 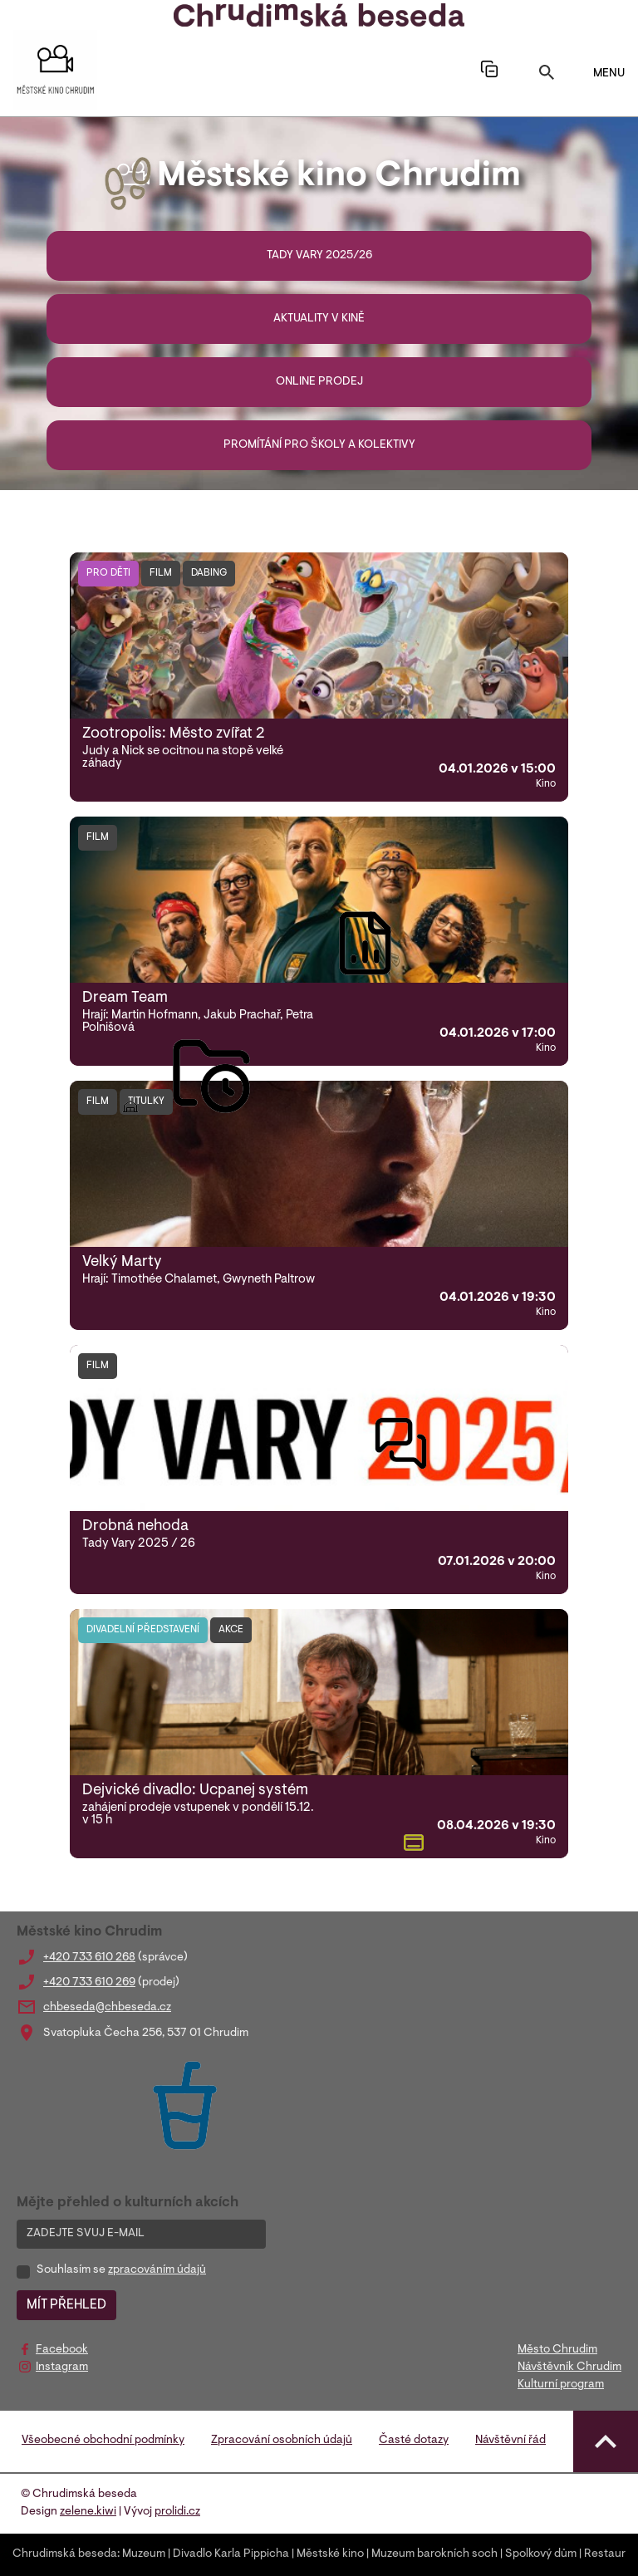 I want to click on view report or analytics file, so click(x=365, y=943).